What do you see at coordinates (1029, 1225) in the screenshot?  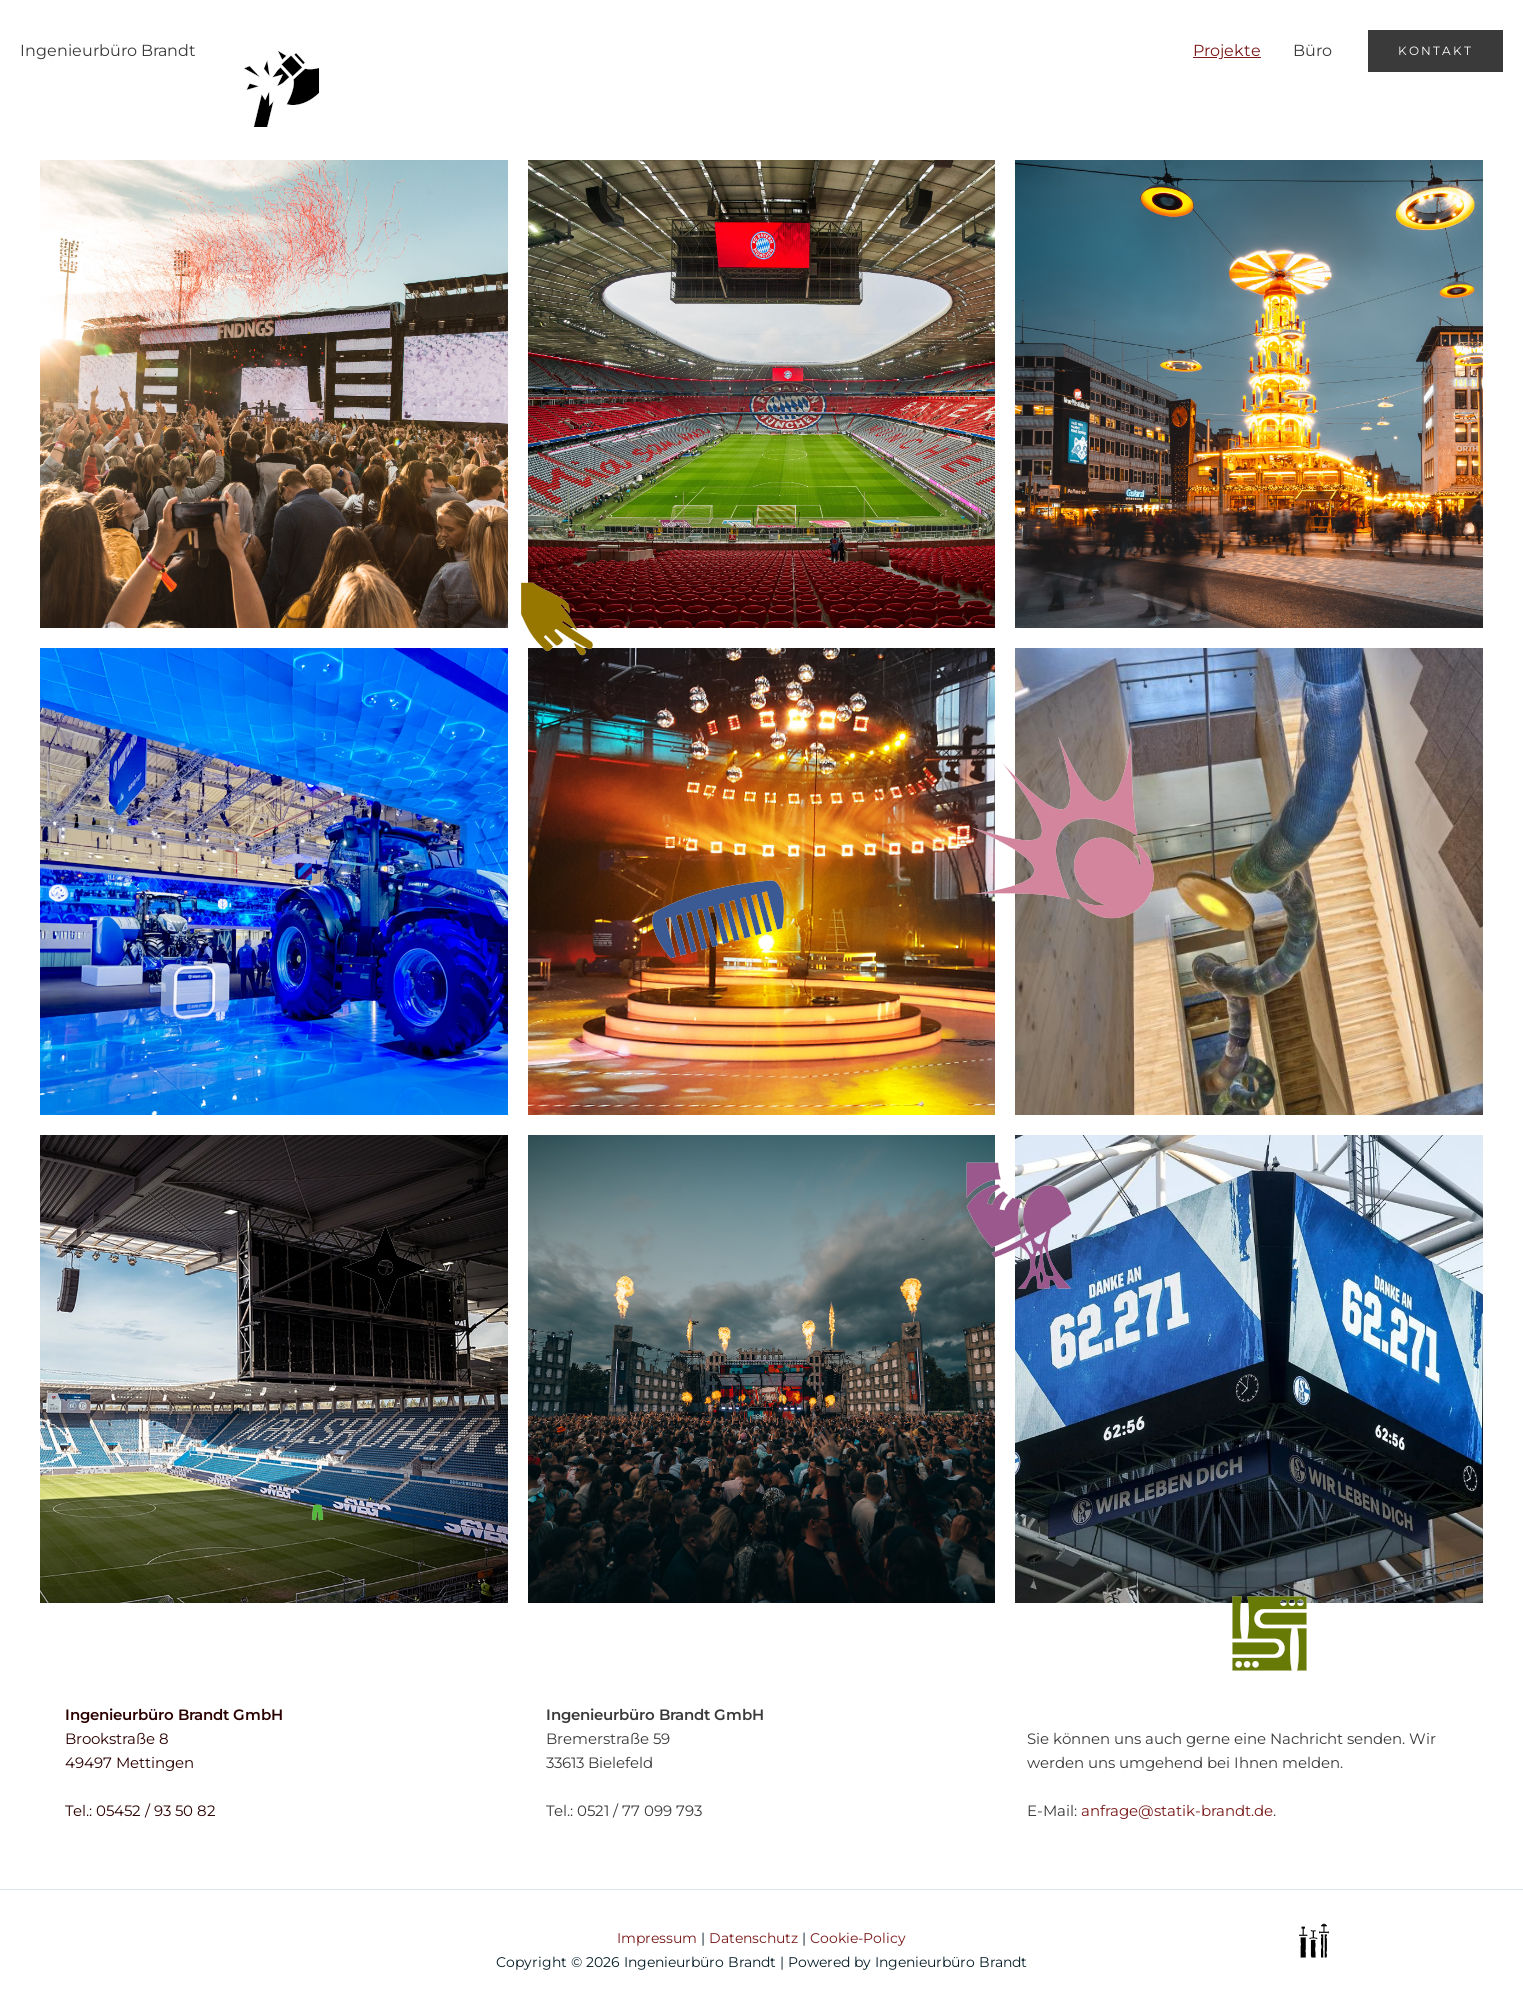 I see `indicates a sticky or slowed movement status effect` at bounding box center [1029, 1225].